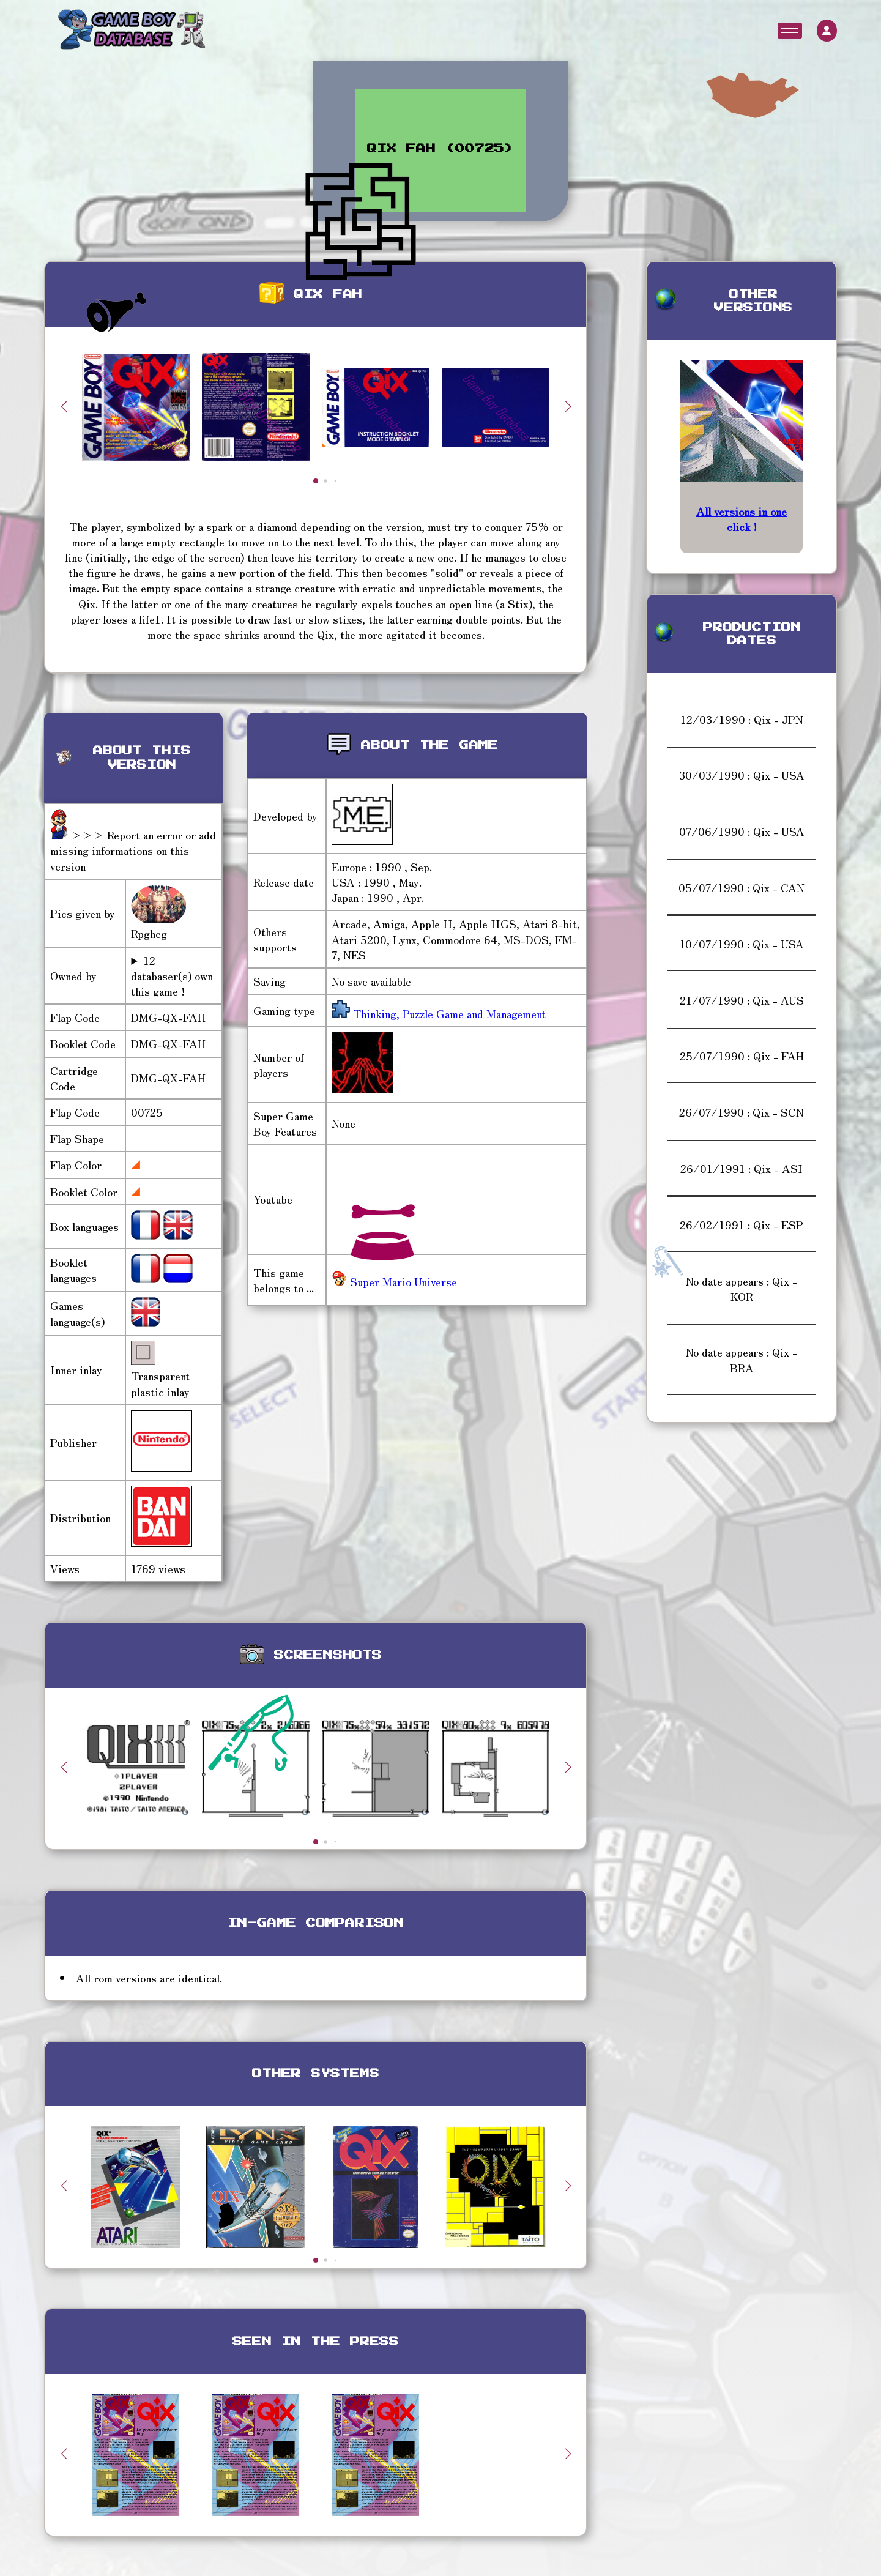 This screenshot has height=2576, width=881. What do you see at coordinates (251, 1733) in the screenshot?
I see `access fishing mini-game or activity` at bounding box center [251, 1733].